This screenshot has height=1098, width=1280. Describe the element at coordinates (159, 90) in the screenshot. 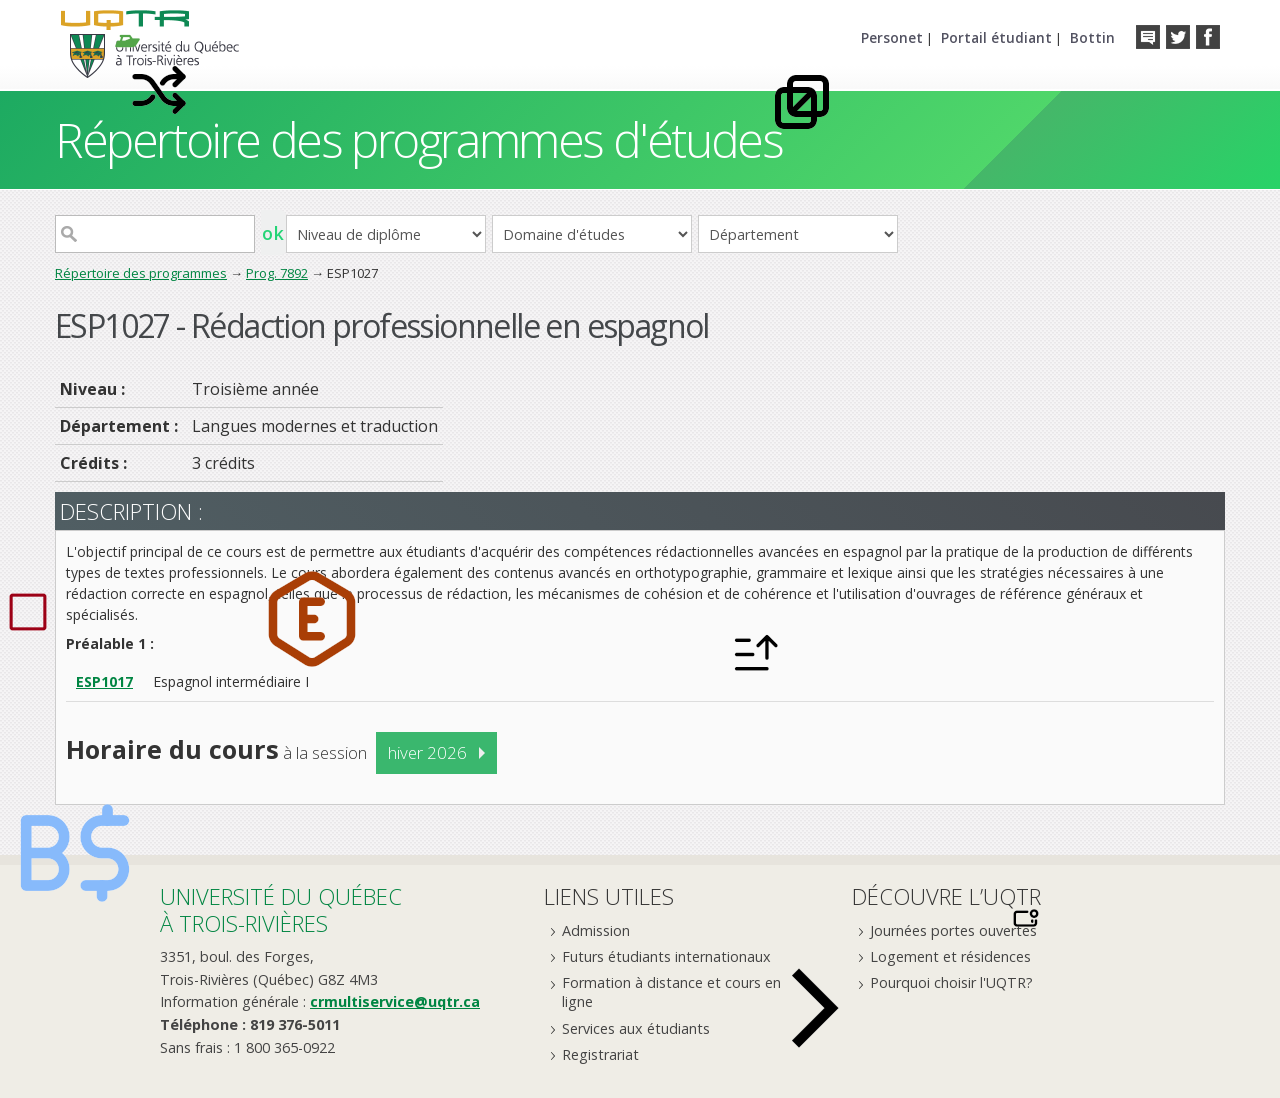

I see `shuffle or randomize content` at that location.